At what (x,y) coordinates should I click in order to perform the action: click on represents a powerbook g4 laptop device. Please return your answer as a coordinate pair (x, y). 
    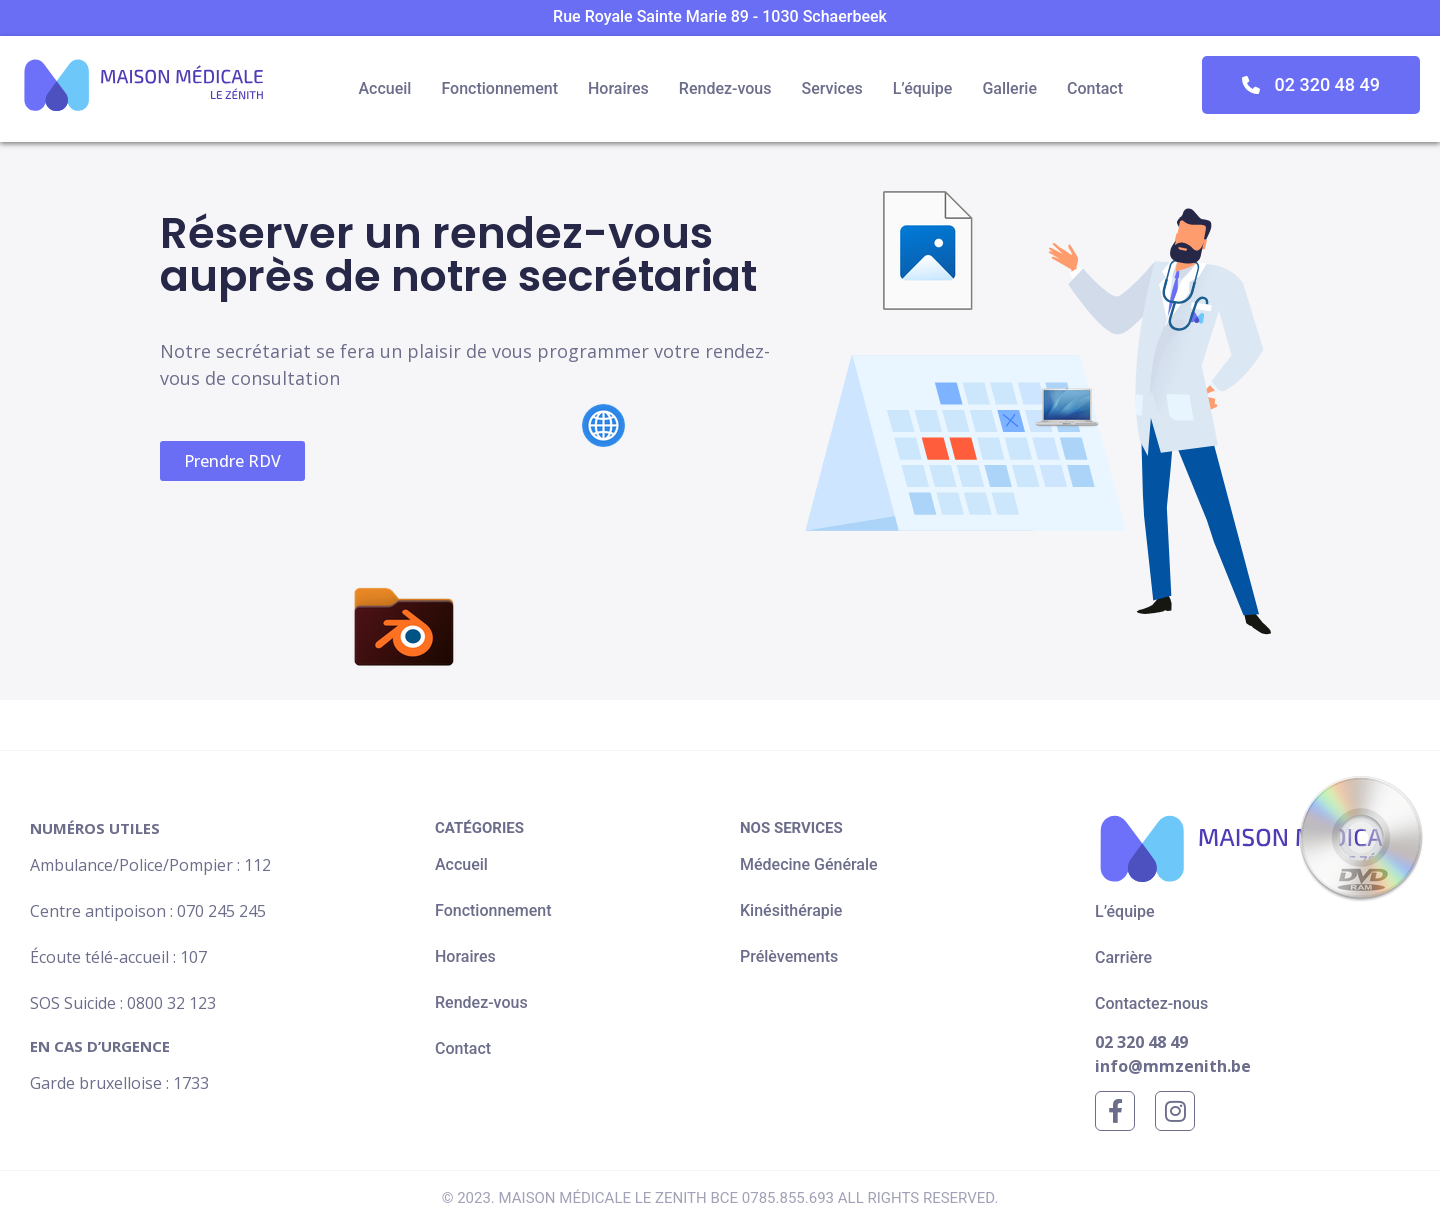
    Looking at the image, I should click on (1067, 405).